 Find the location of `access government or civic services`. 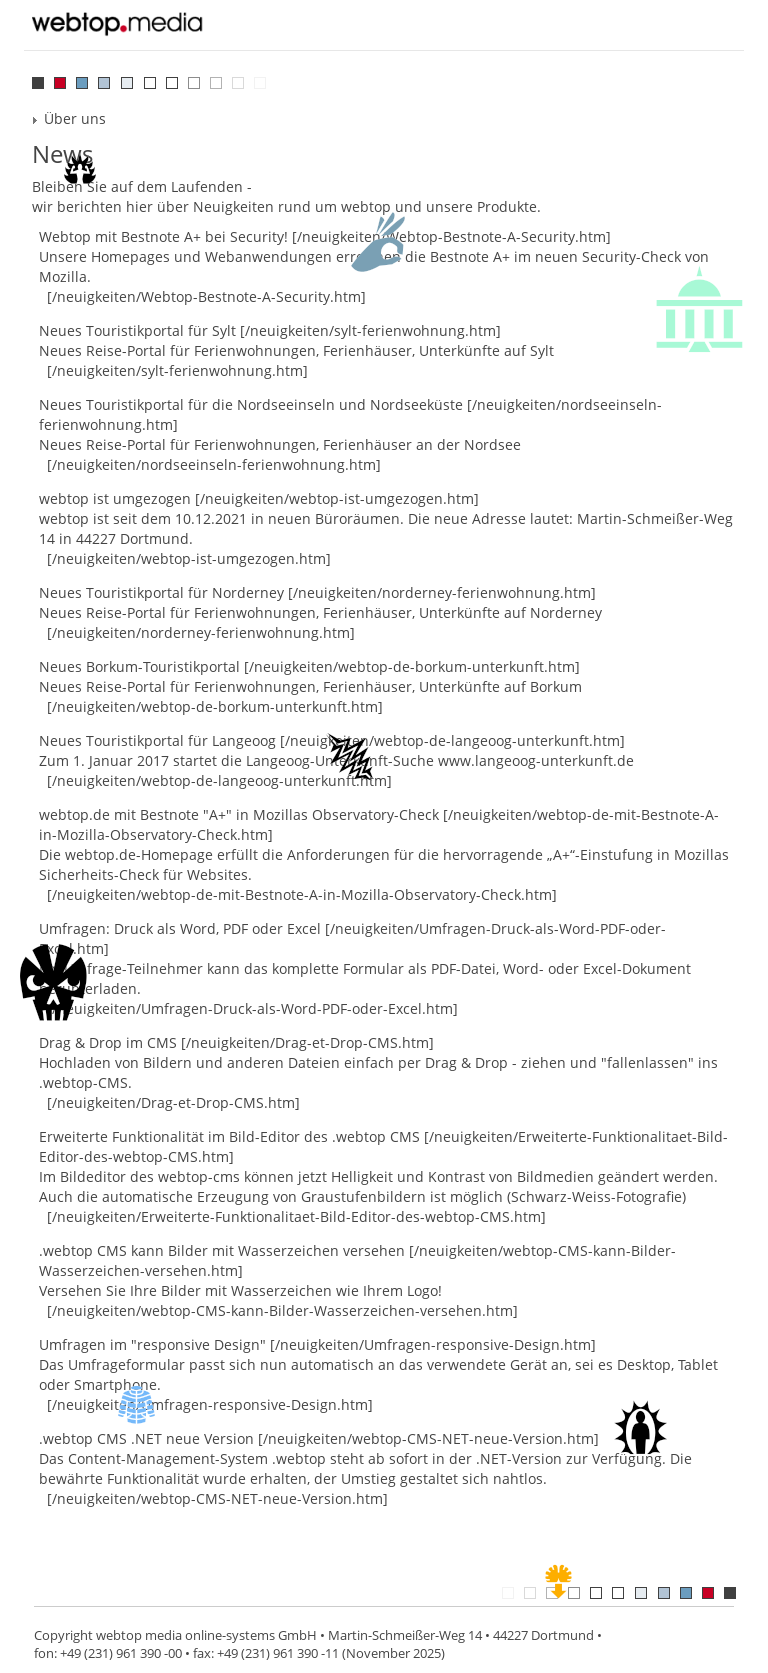

access government or civic services is located at coordinates (699, 308).